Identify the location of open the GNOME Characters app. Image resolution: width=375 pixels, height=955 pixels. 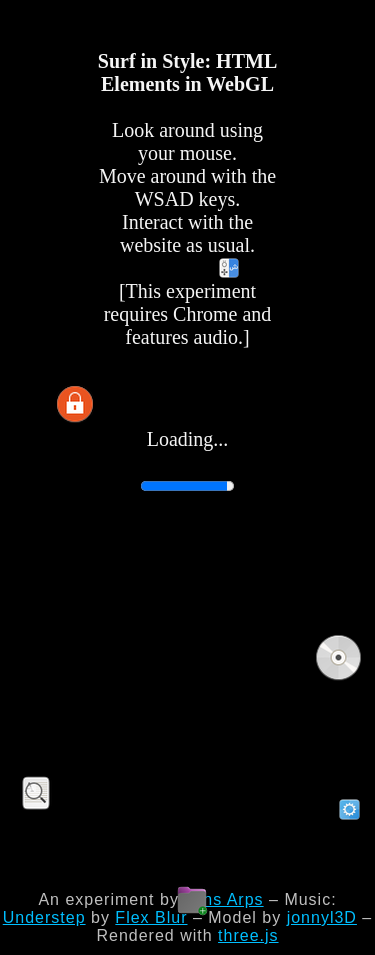
(229, 268).